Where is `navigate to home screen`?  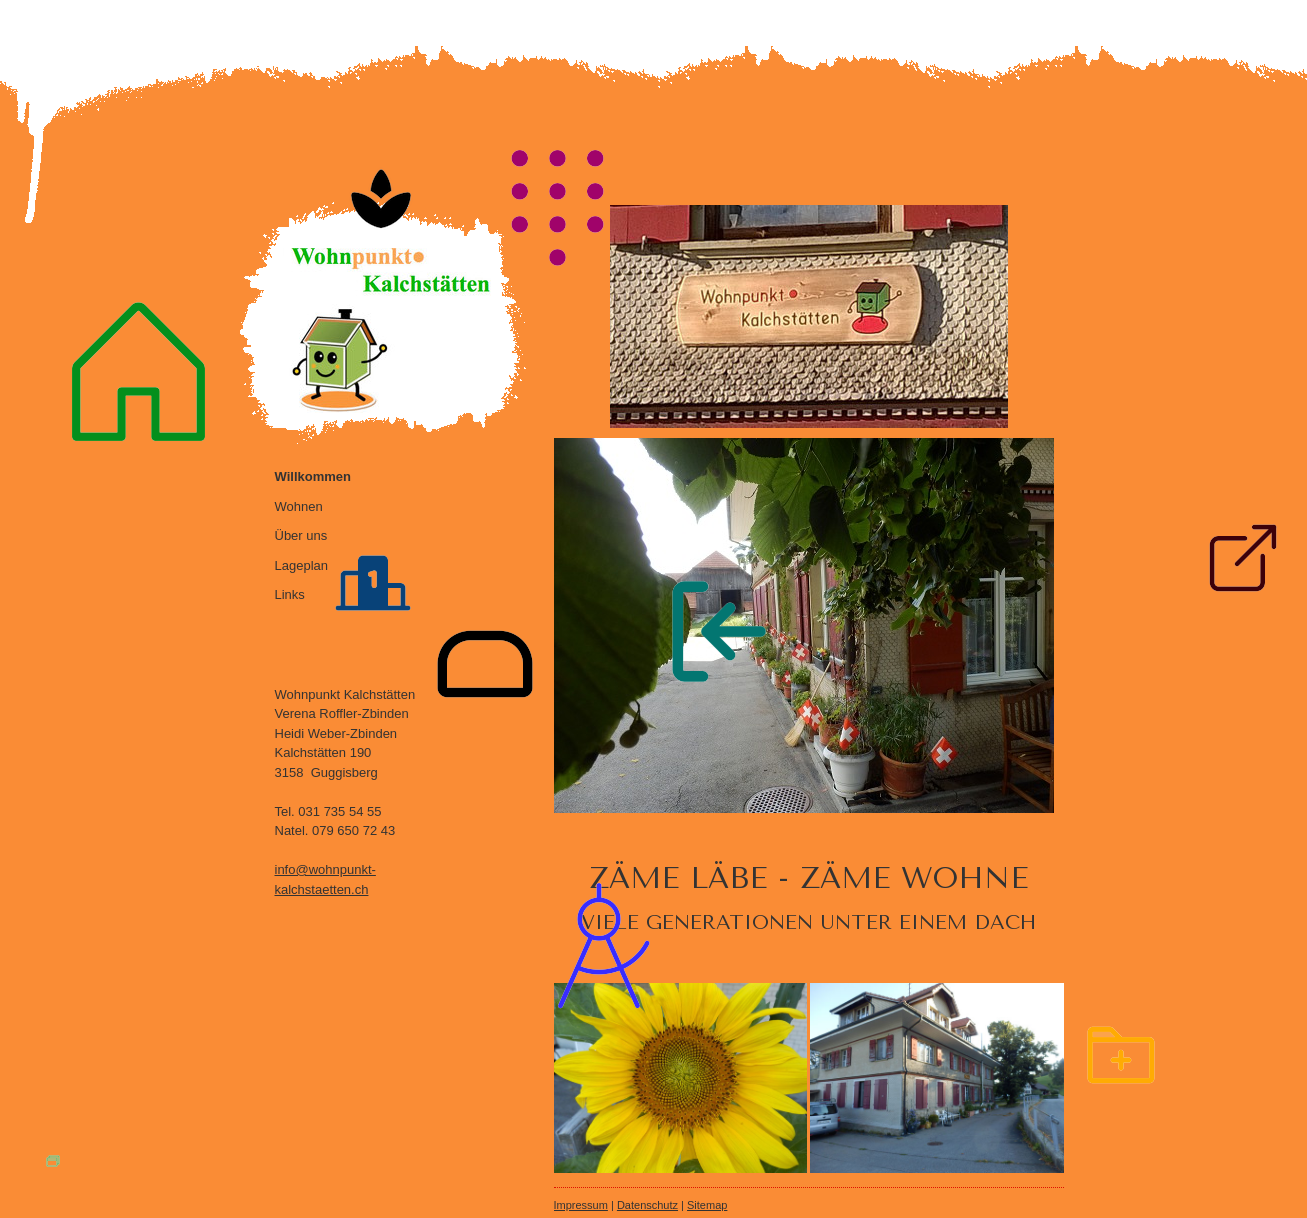
navigate to home screen is located at coordinates (138, 374).